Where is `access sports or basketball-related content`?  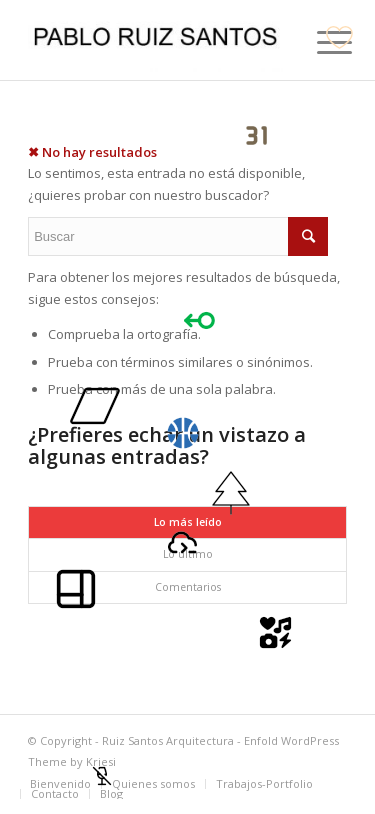
access sports or basketball-related content is located at coordinates (183, 433).